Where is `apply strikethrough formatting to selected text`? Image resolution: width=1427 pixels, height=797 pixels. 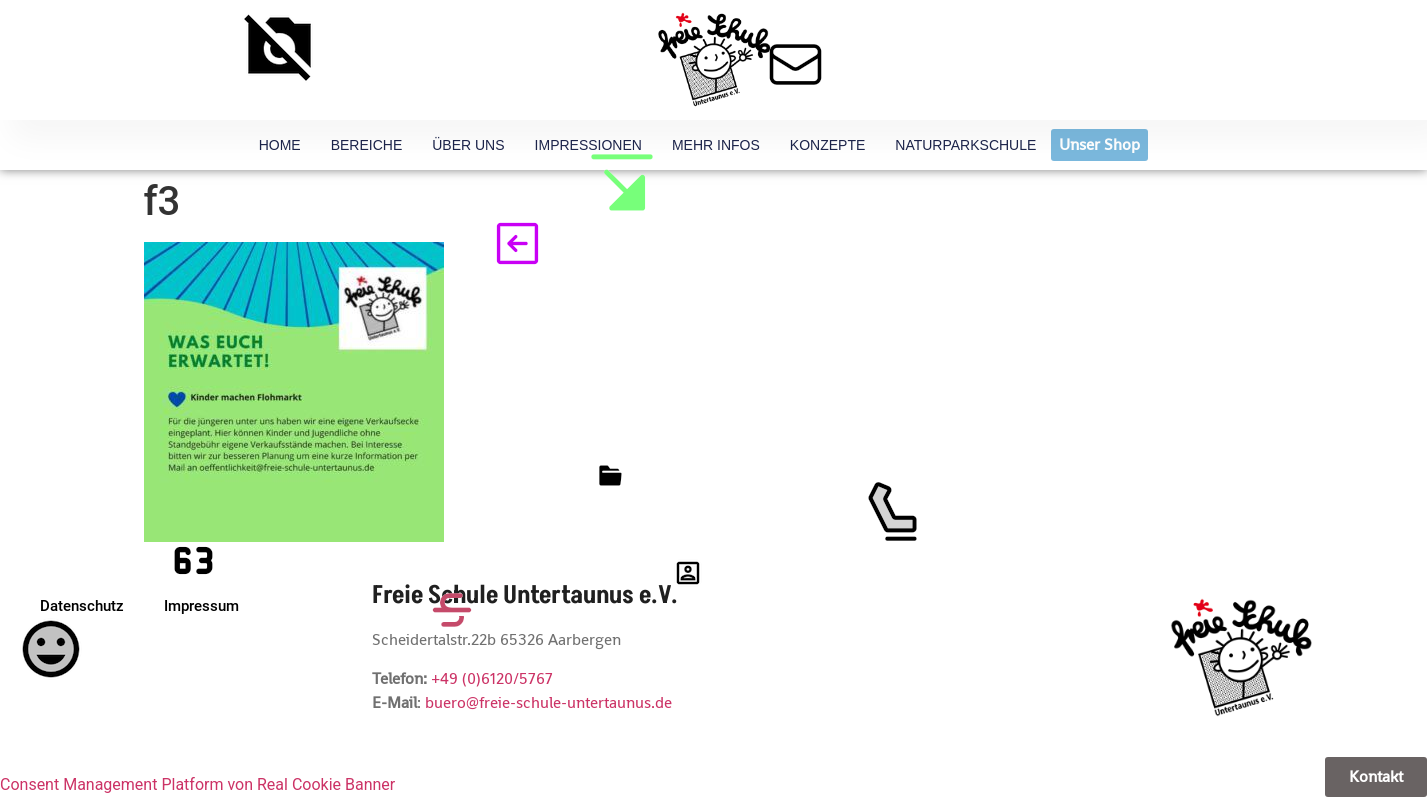
apply strikethrough formatting to selected text is located at coordinates (452, 610).